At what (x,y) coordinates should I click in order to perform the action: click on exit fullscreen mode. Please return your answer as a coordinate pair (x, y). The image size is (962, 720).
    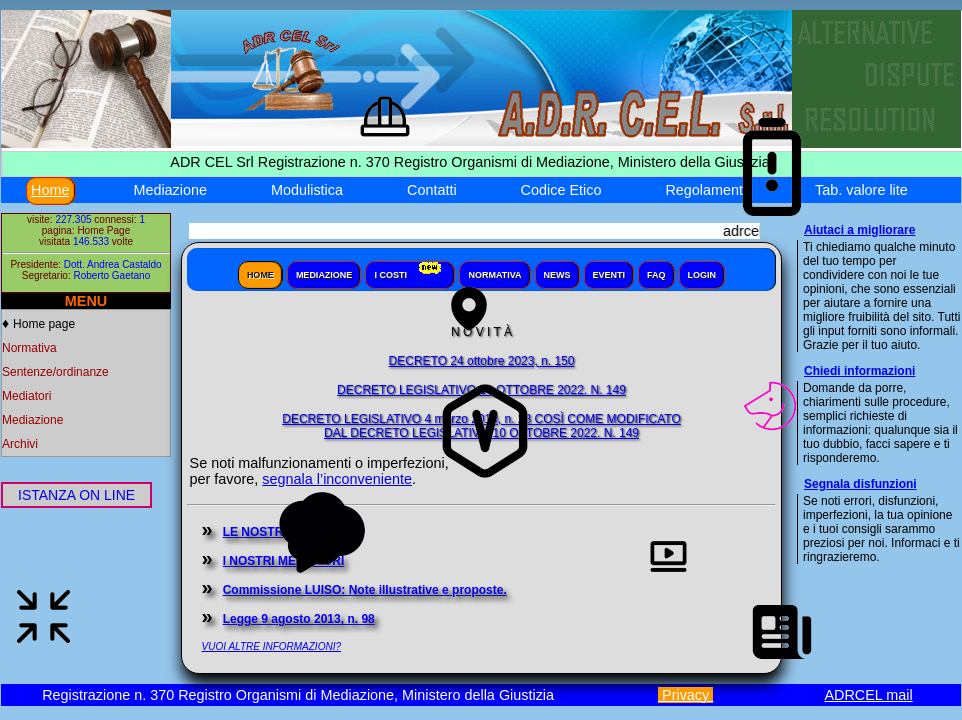
    Looking at the image, I should click on (43, 616).